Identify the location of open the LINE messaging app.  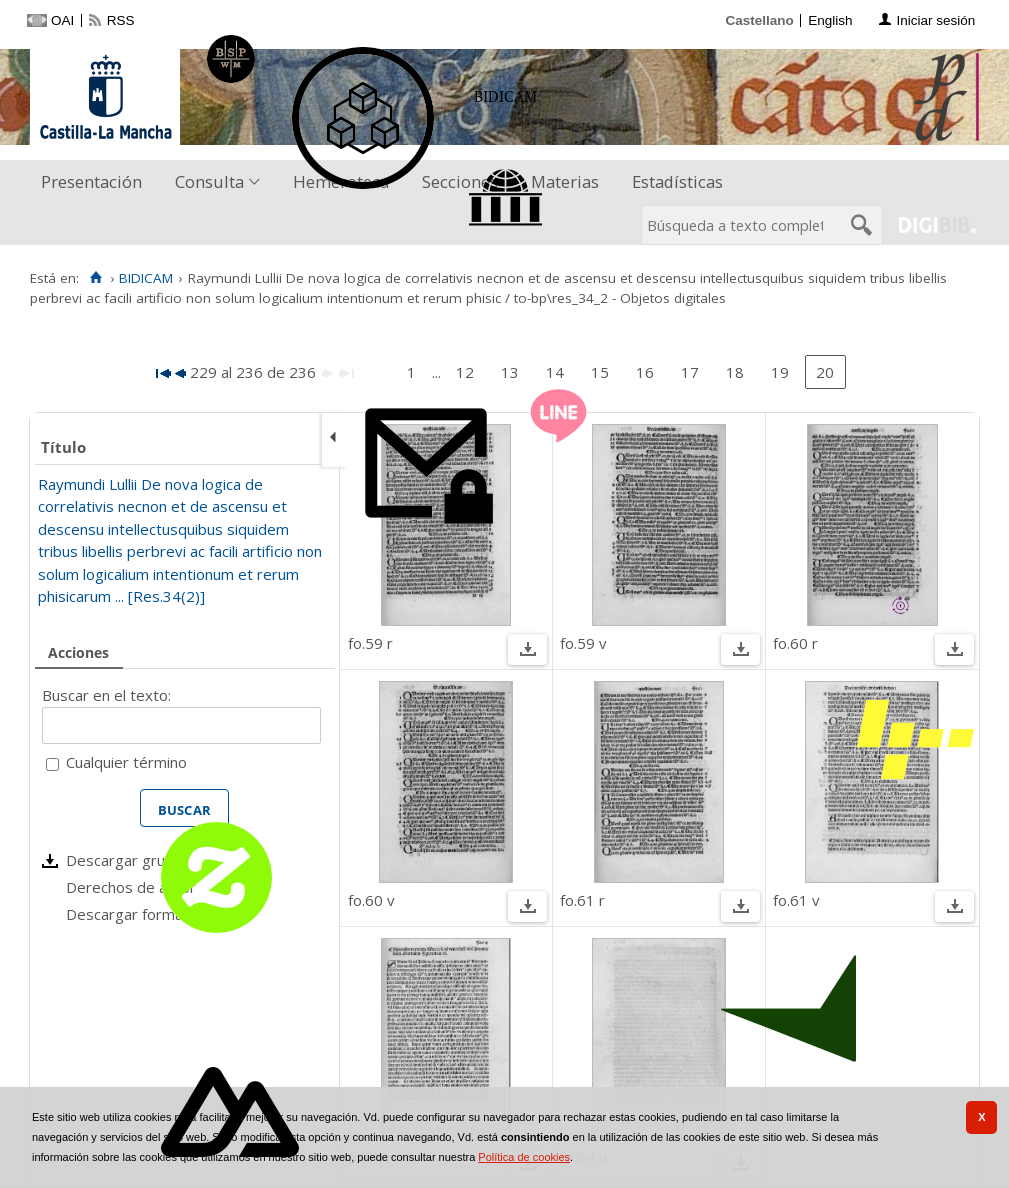
(558, 415).